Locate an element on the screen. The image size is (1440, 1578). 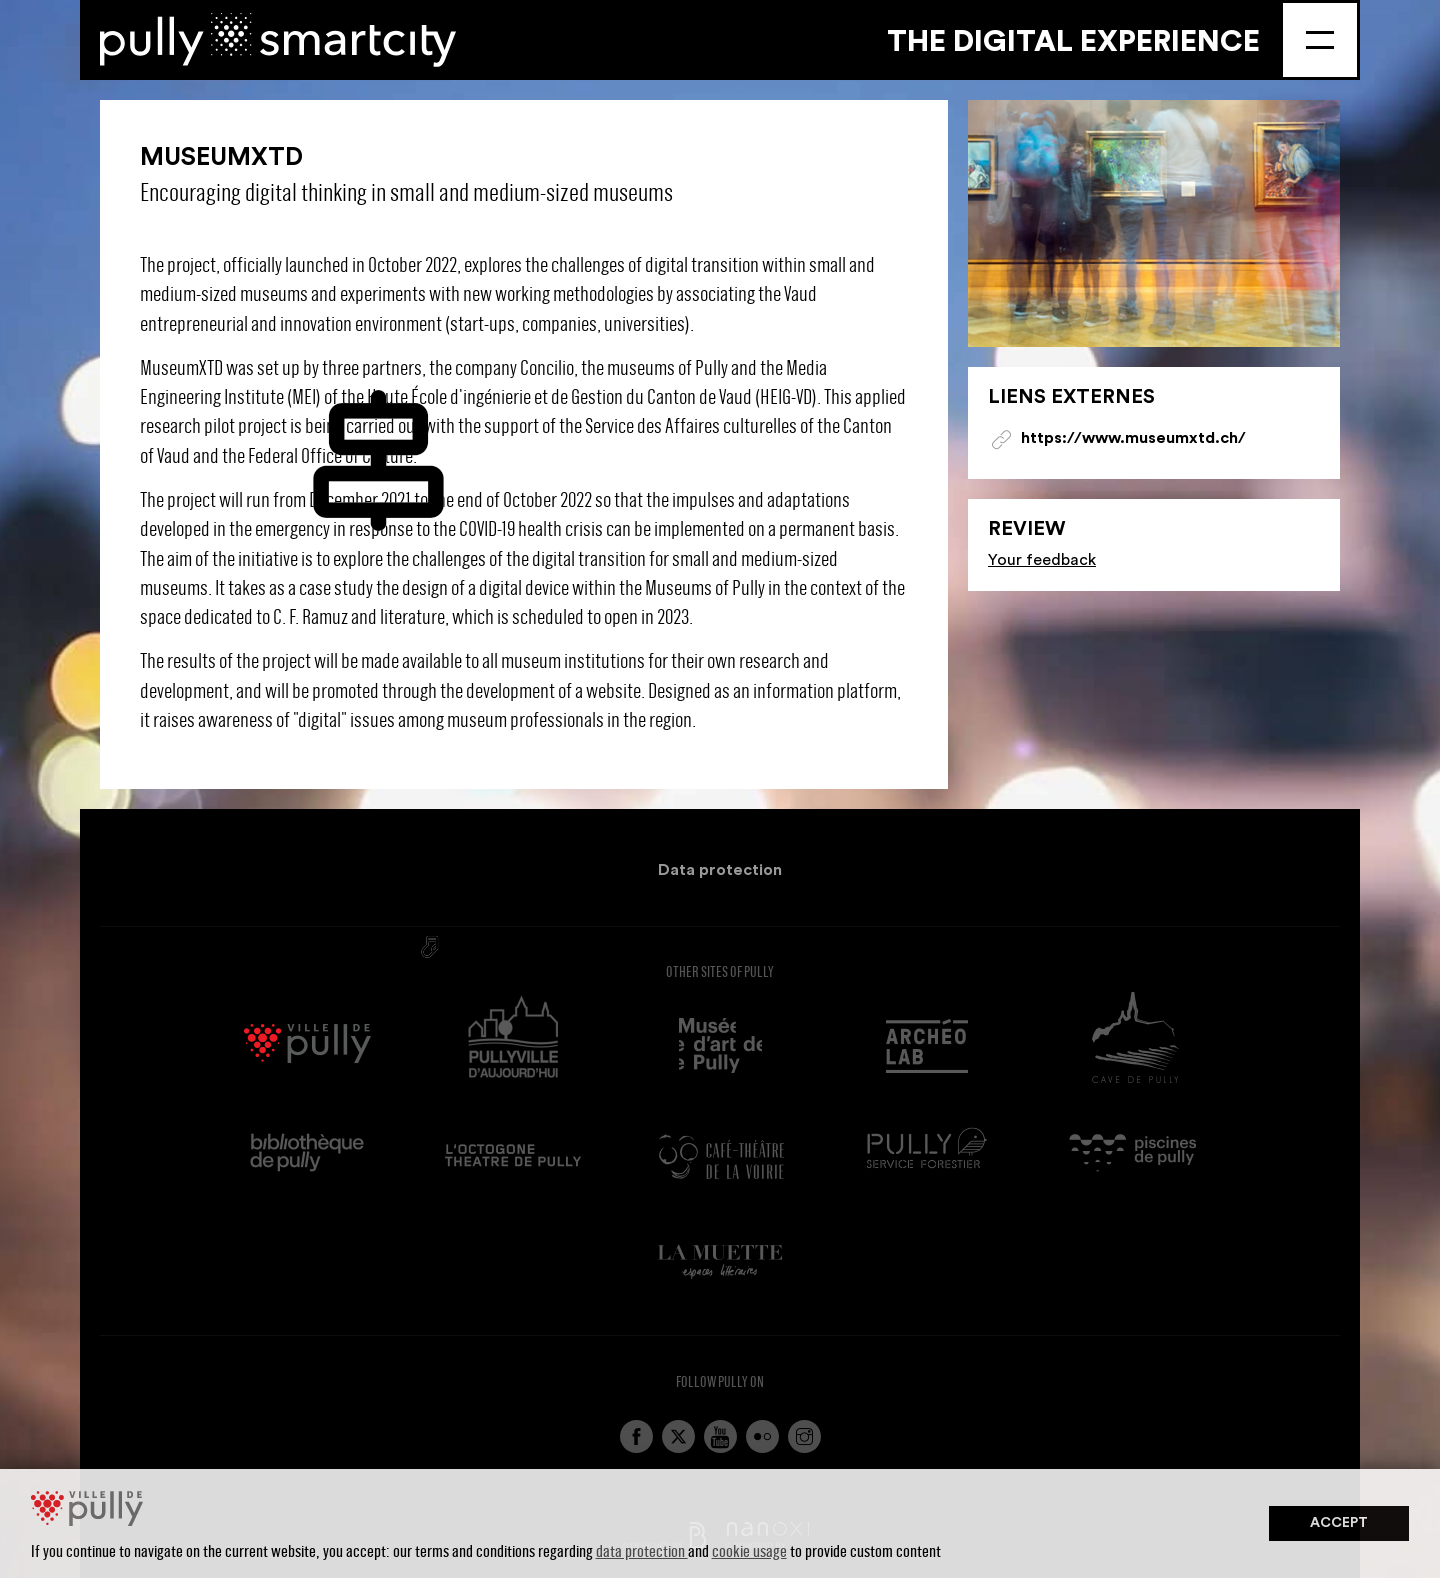
align objects to horizontal center is located at coordinates (378, 460).